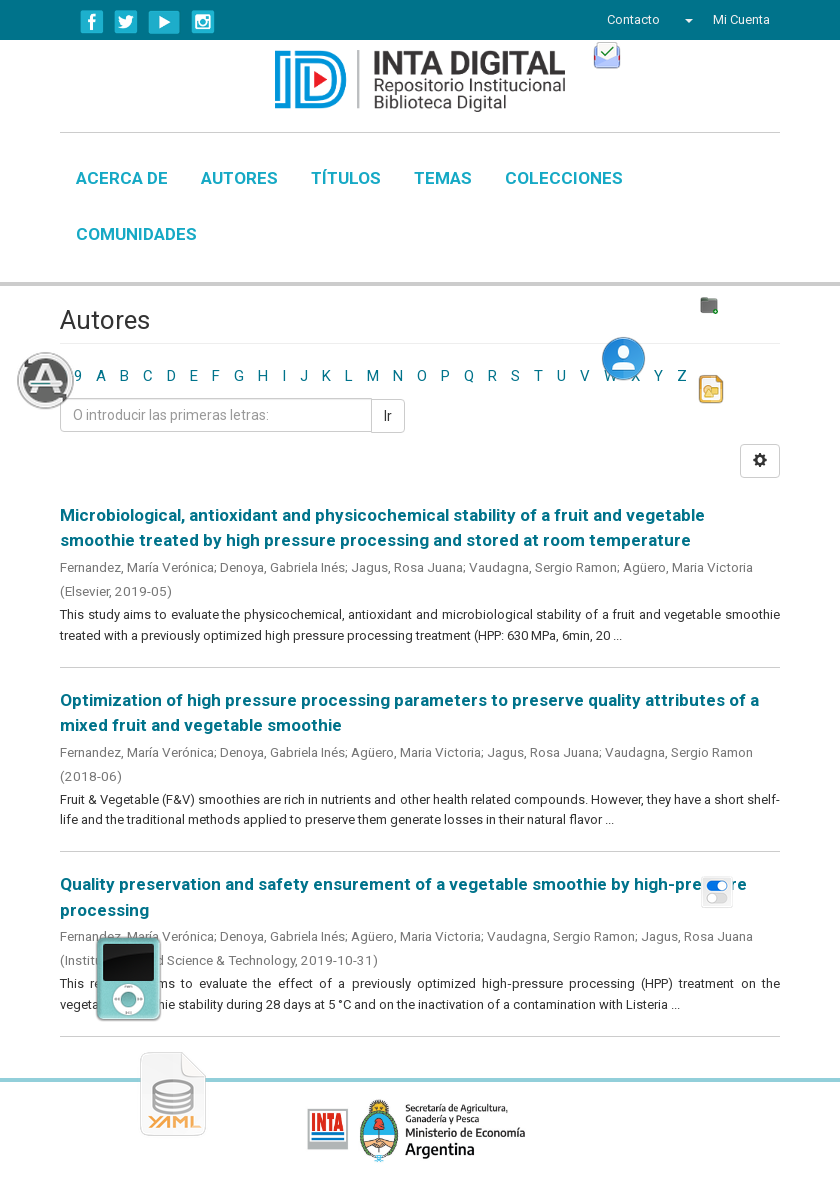  What do you see at coordinates (717, 892) in the screenshot?
I see `open system settings or preferences` at bounding box center [717, 892].